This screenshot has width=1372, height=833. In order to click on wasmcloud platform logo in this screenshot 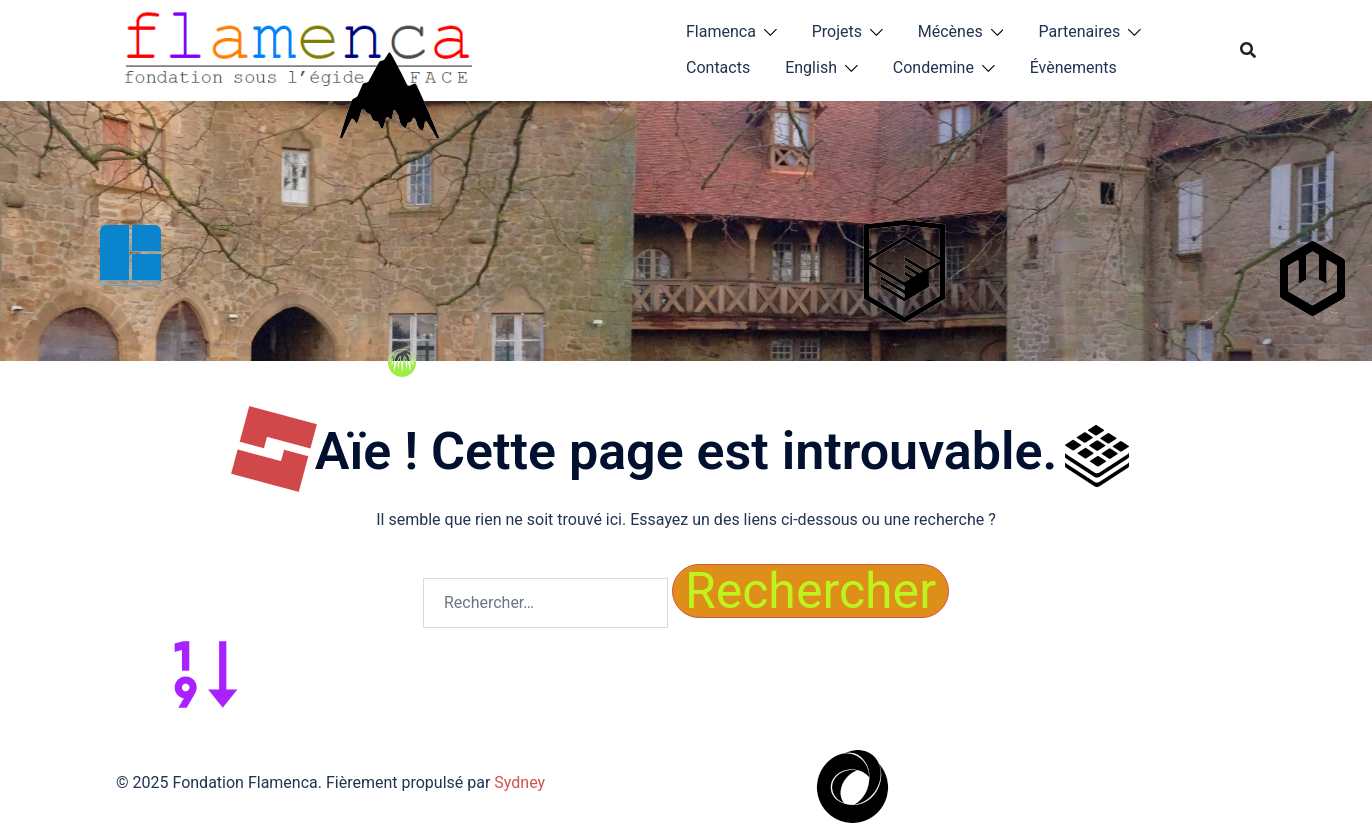, I will do `click(1312, 278)`.